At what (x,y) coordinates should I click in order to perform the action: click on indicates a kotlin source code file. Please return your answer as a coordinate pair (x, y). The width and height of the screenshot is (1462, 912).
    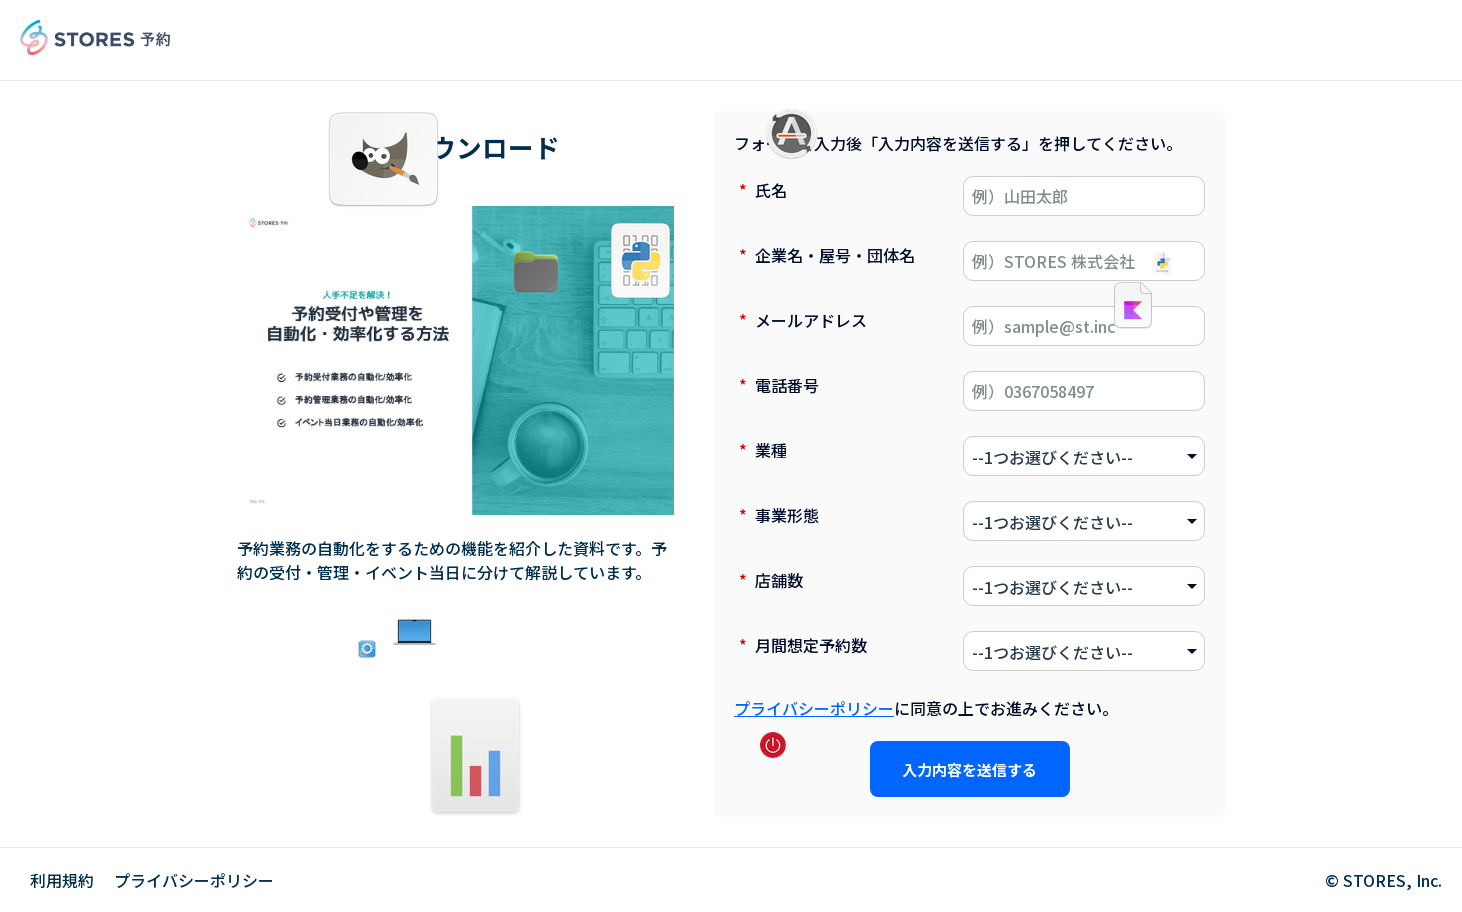
    Looking at the image, I should click on (1133, 305).